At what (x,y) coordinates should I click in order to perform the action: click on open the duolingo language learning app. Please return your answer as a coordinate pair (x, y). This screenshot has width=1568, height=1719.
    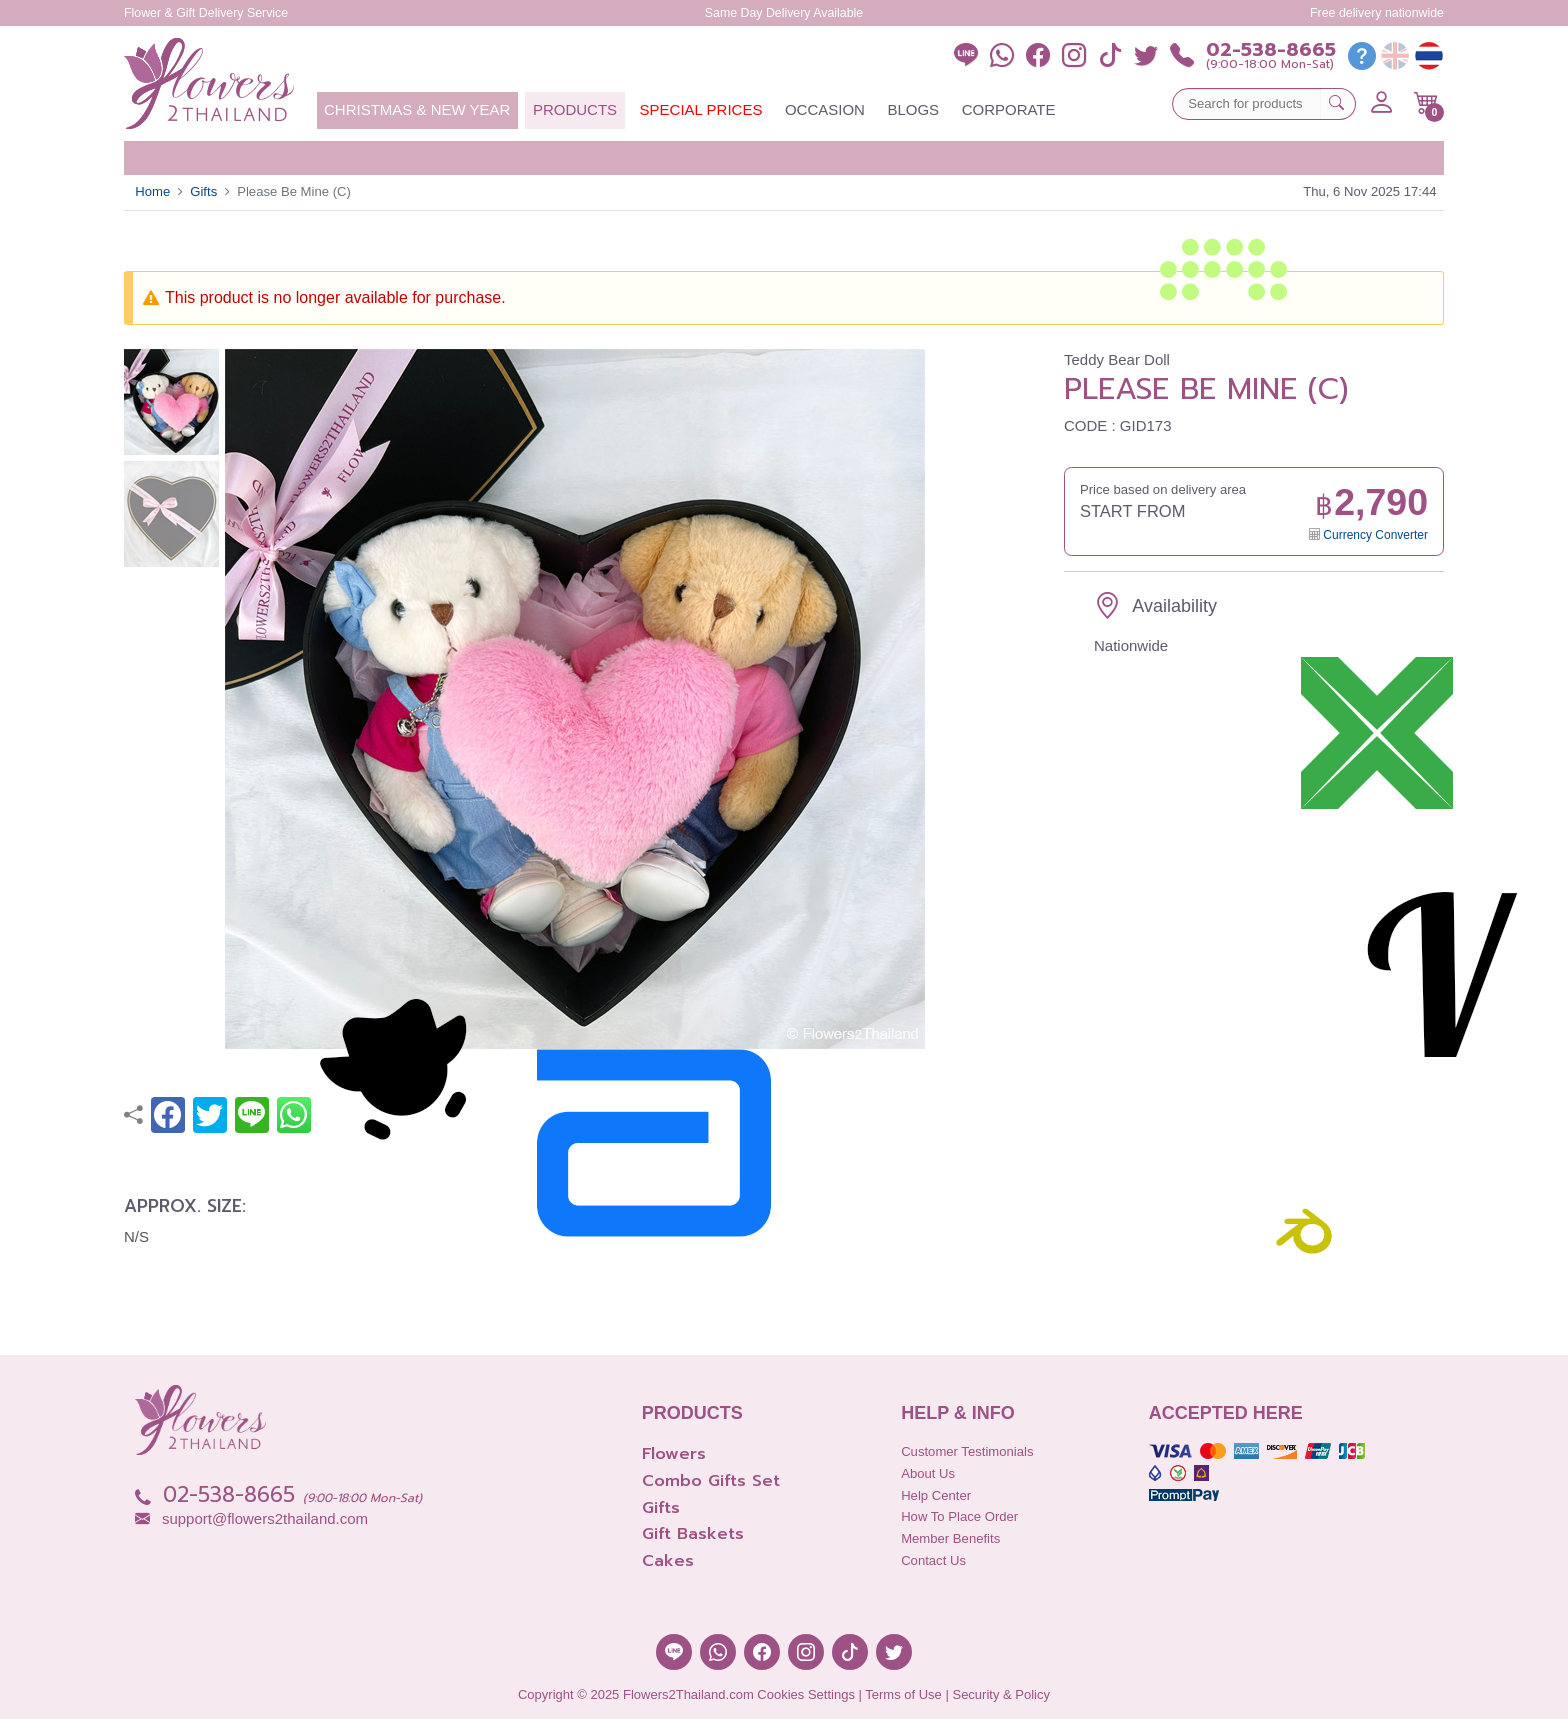
    Looking at the image, I should click on (393, 1070).